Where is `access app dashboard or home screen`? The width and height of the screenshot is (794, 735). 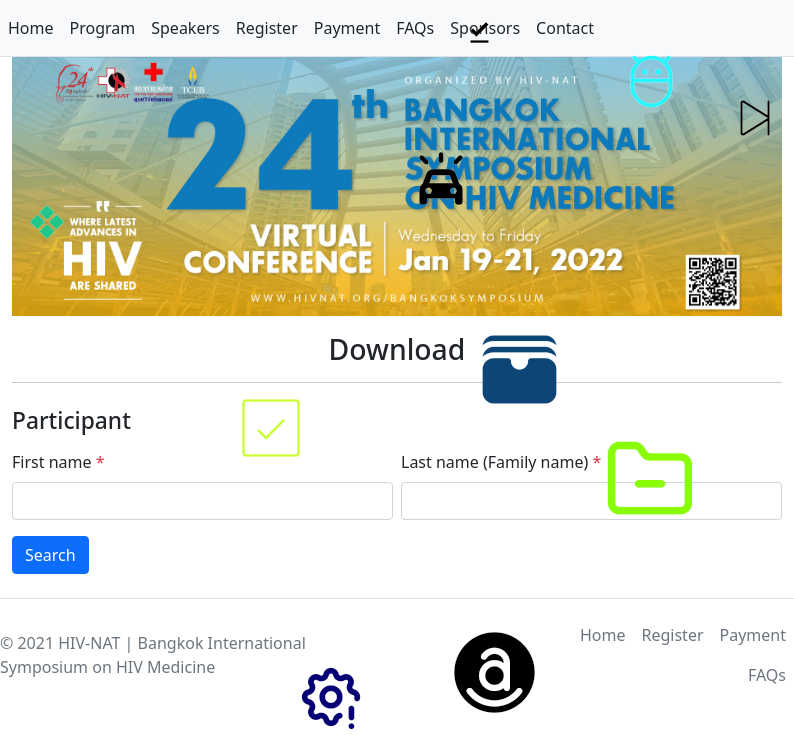
access app dashboard or home screen is located at coordinates (47, 222).